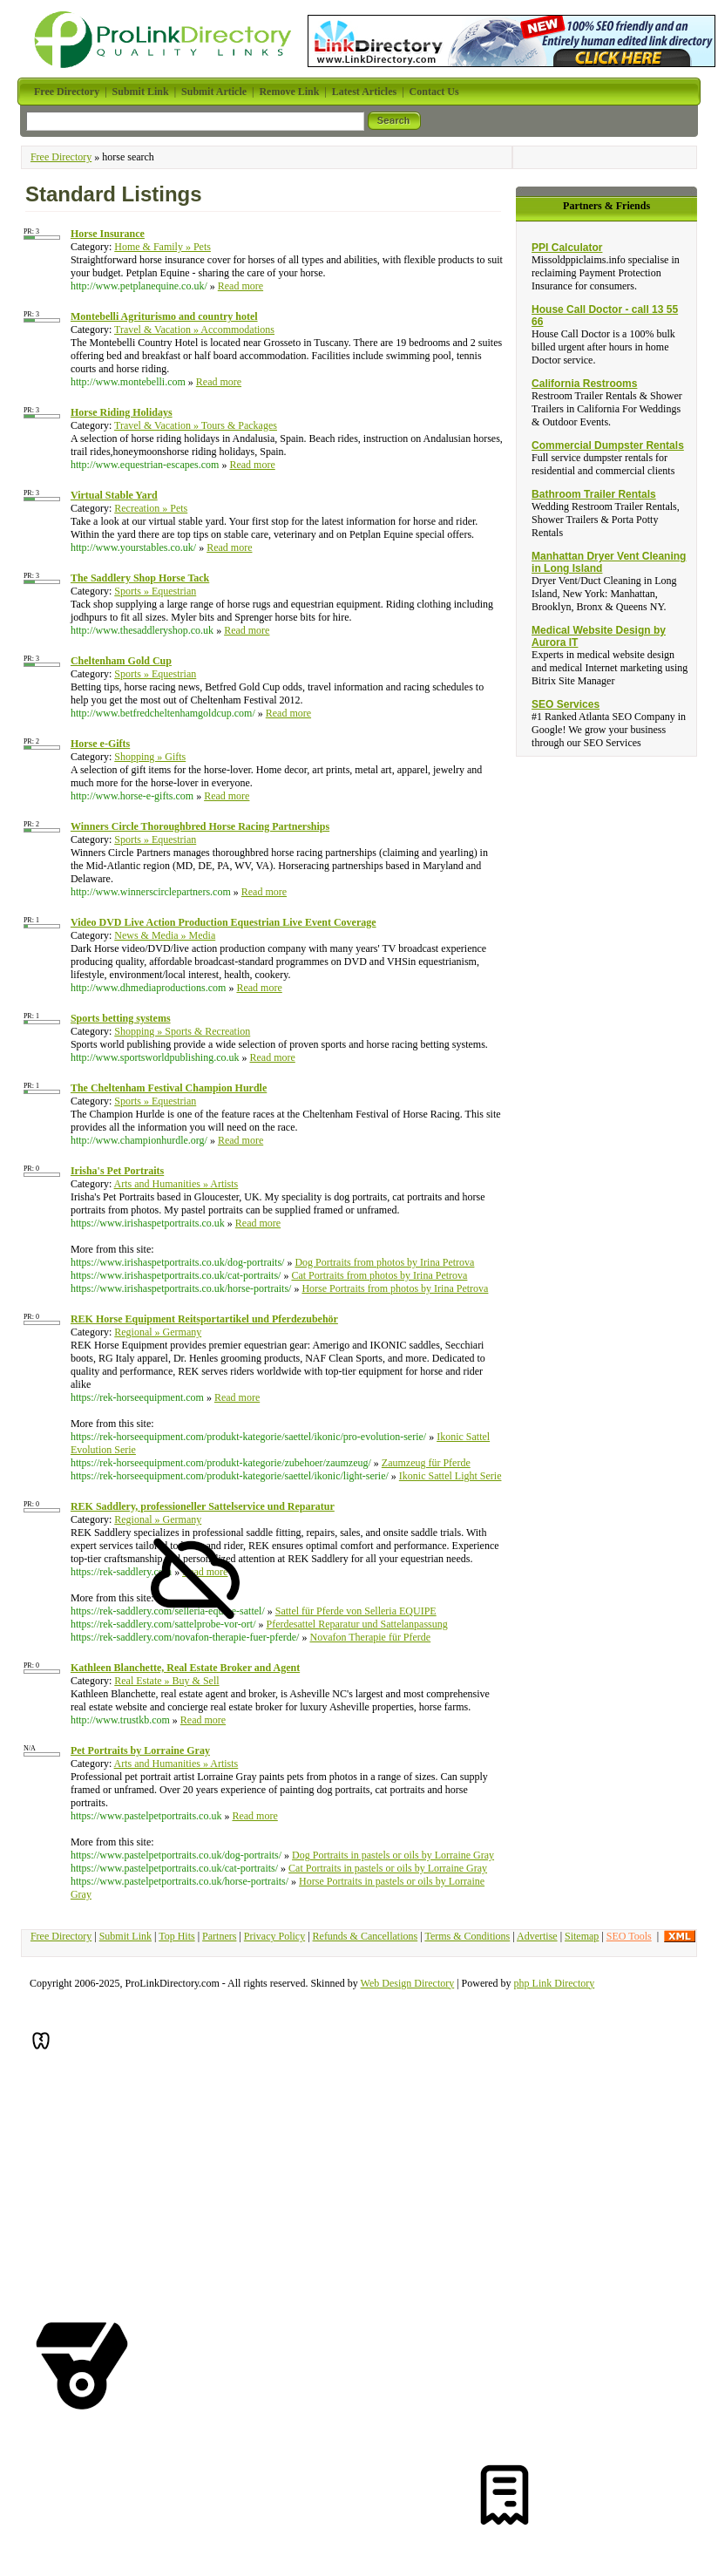 The height and width of the screenshot is (2576, 718). What do you see at coordinates (505, 2495) in the screenshot?
I see `view purchase receipt or transaction history` at bounding box center [505, 2495].